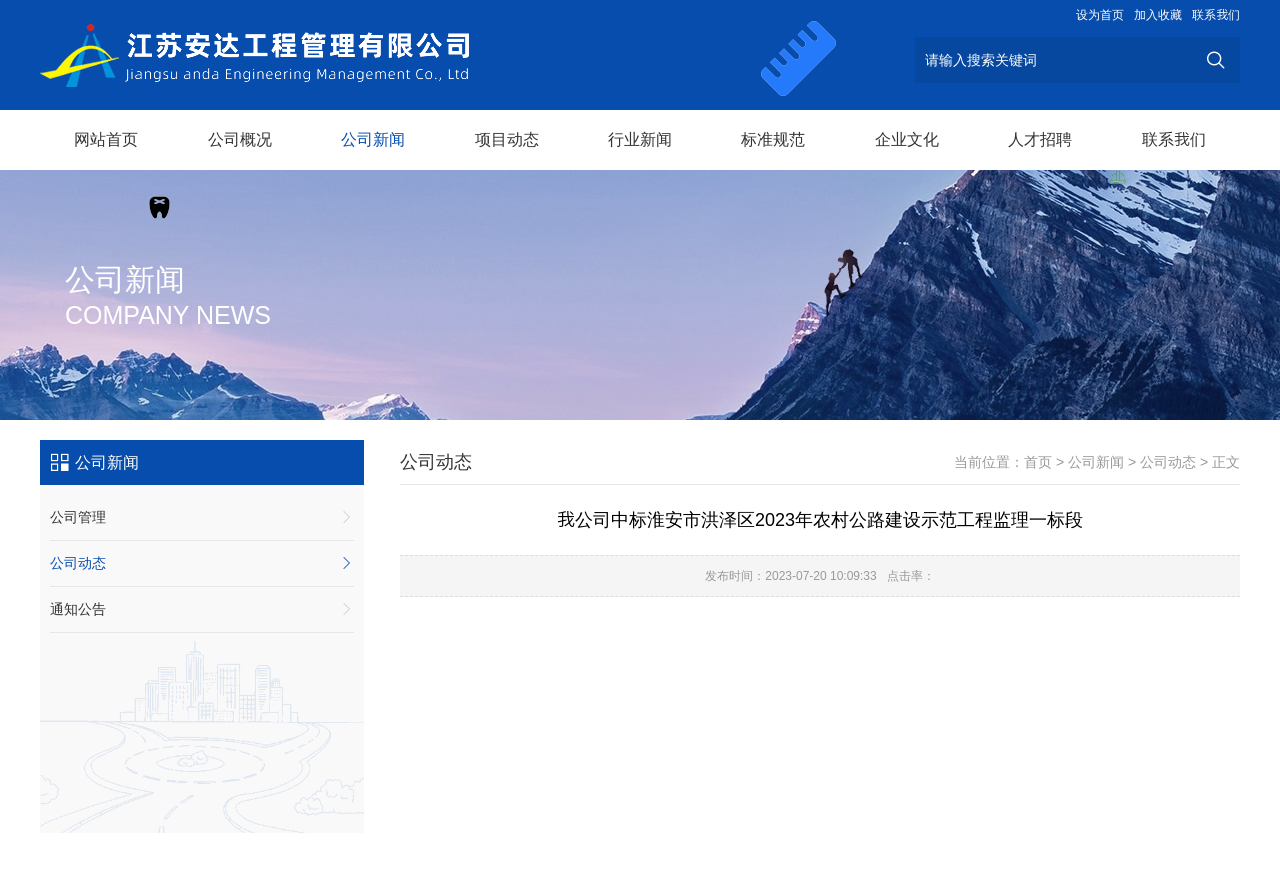 This screenshot has height=873, width=1280. What do you see at coordinates (159, 207) in the screenshot?
I see `access dental health information` at bounding box center [159, 207].